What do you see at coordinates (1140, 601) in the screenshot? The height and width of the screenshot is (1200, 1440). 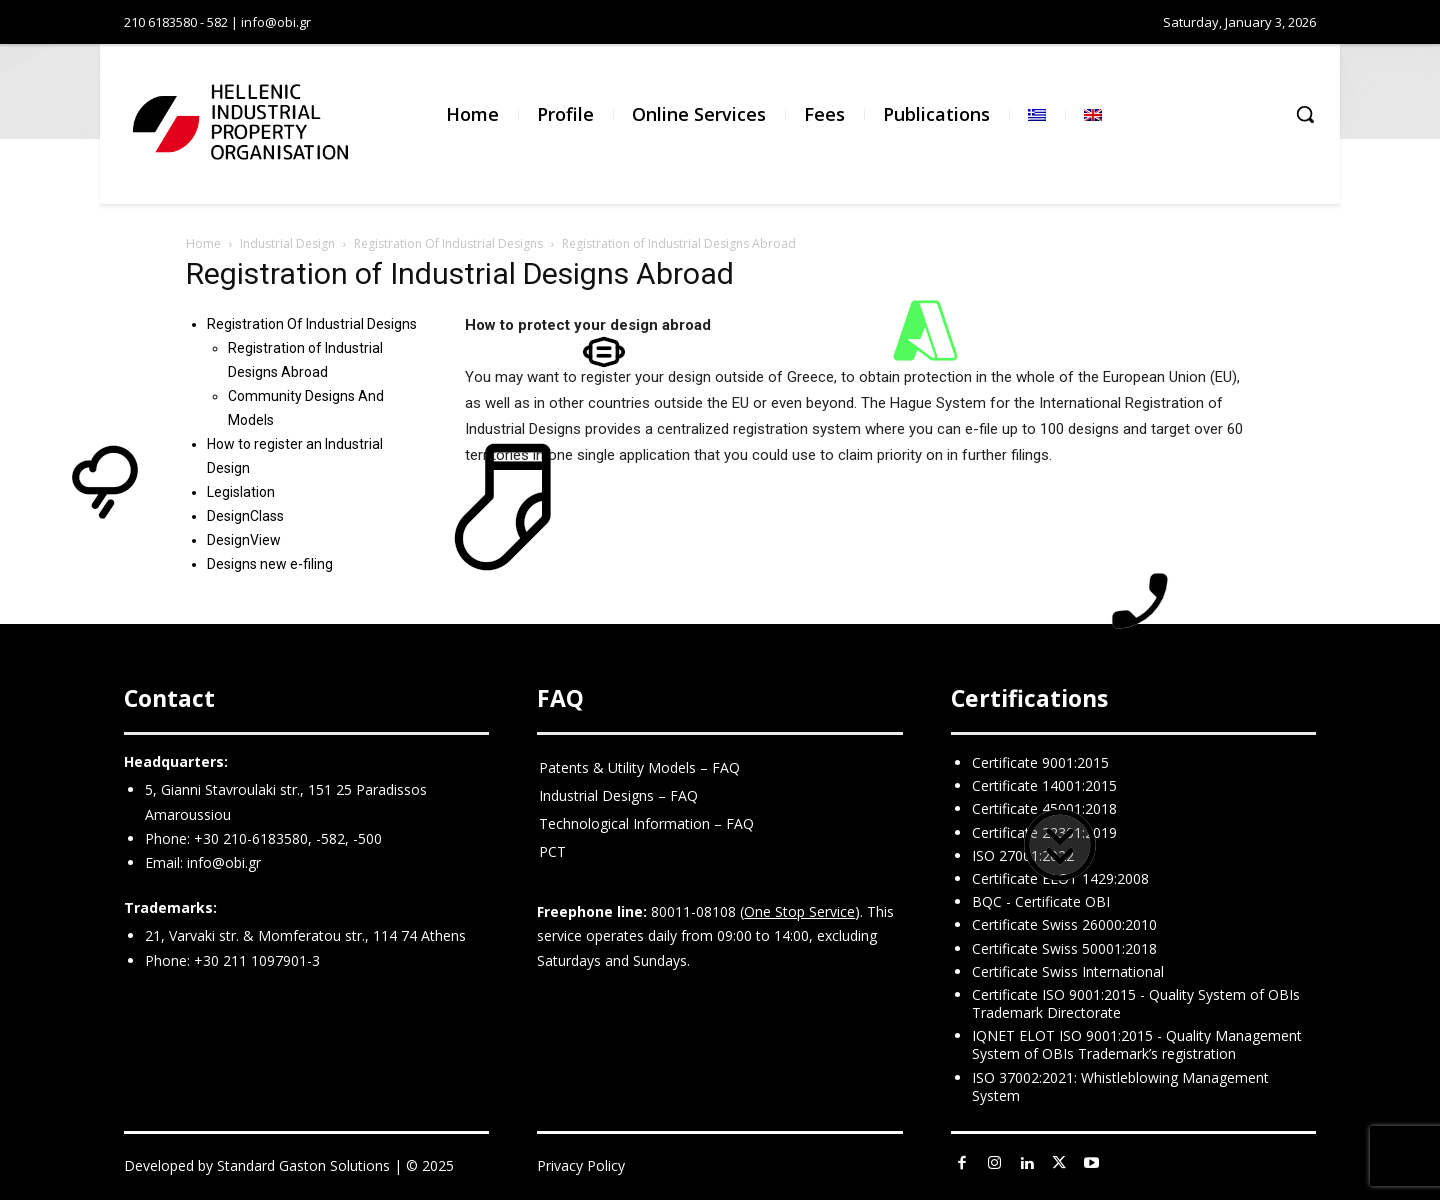 I see `make a phone call` at bounding box center [1140, 601].